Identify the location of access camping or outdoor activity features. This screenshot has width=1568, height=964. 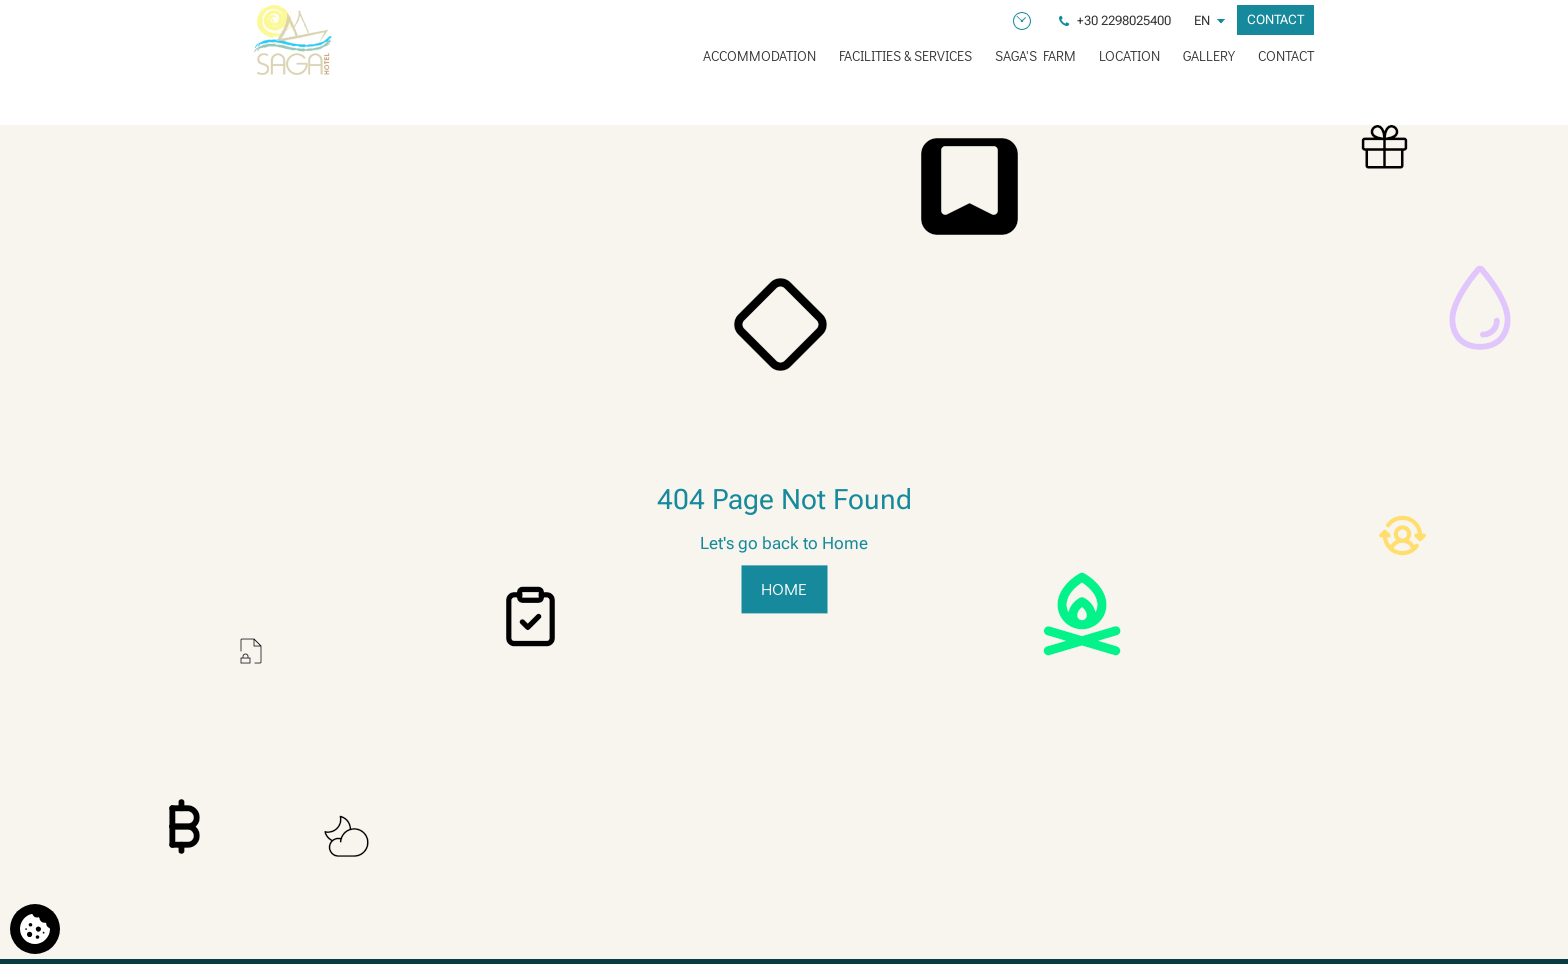
(1082, 614).